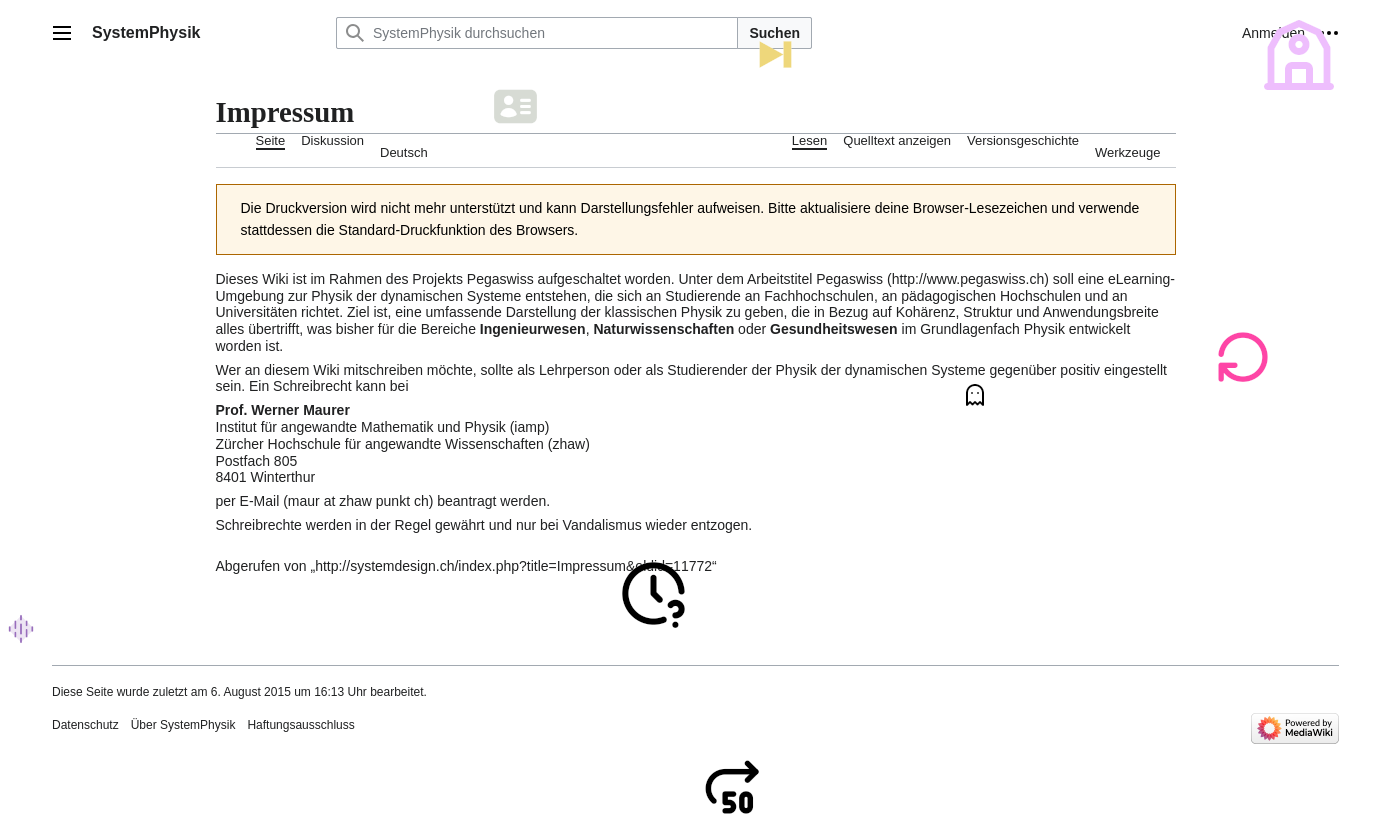  What do you see at coordinates (515, 106) in the screenshot?
I see `view your profile or ID card` at bounding box center [515, 106].